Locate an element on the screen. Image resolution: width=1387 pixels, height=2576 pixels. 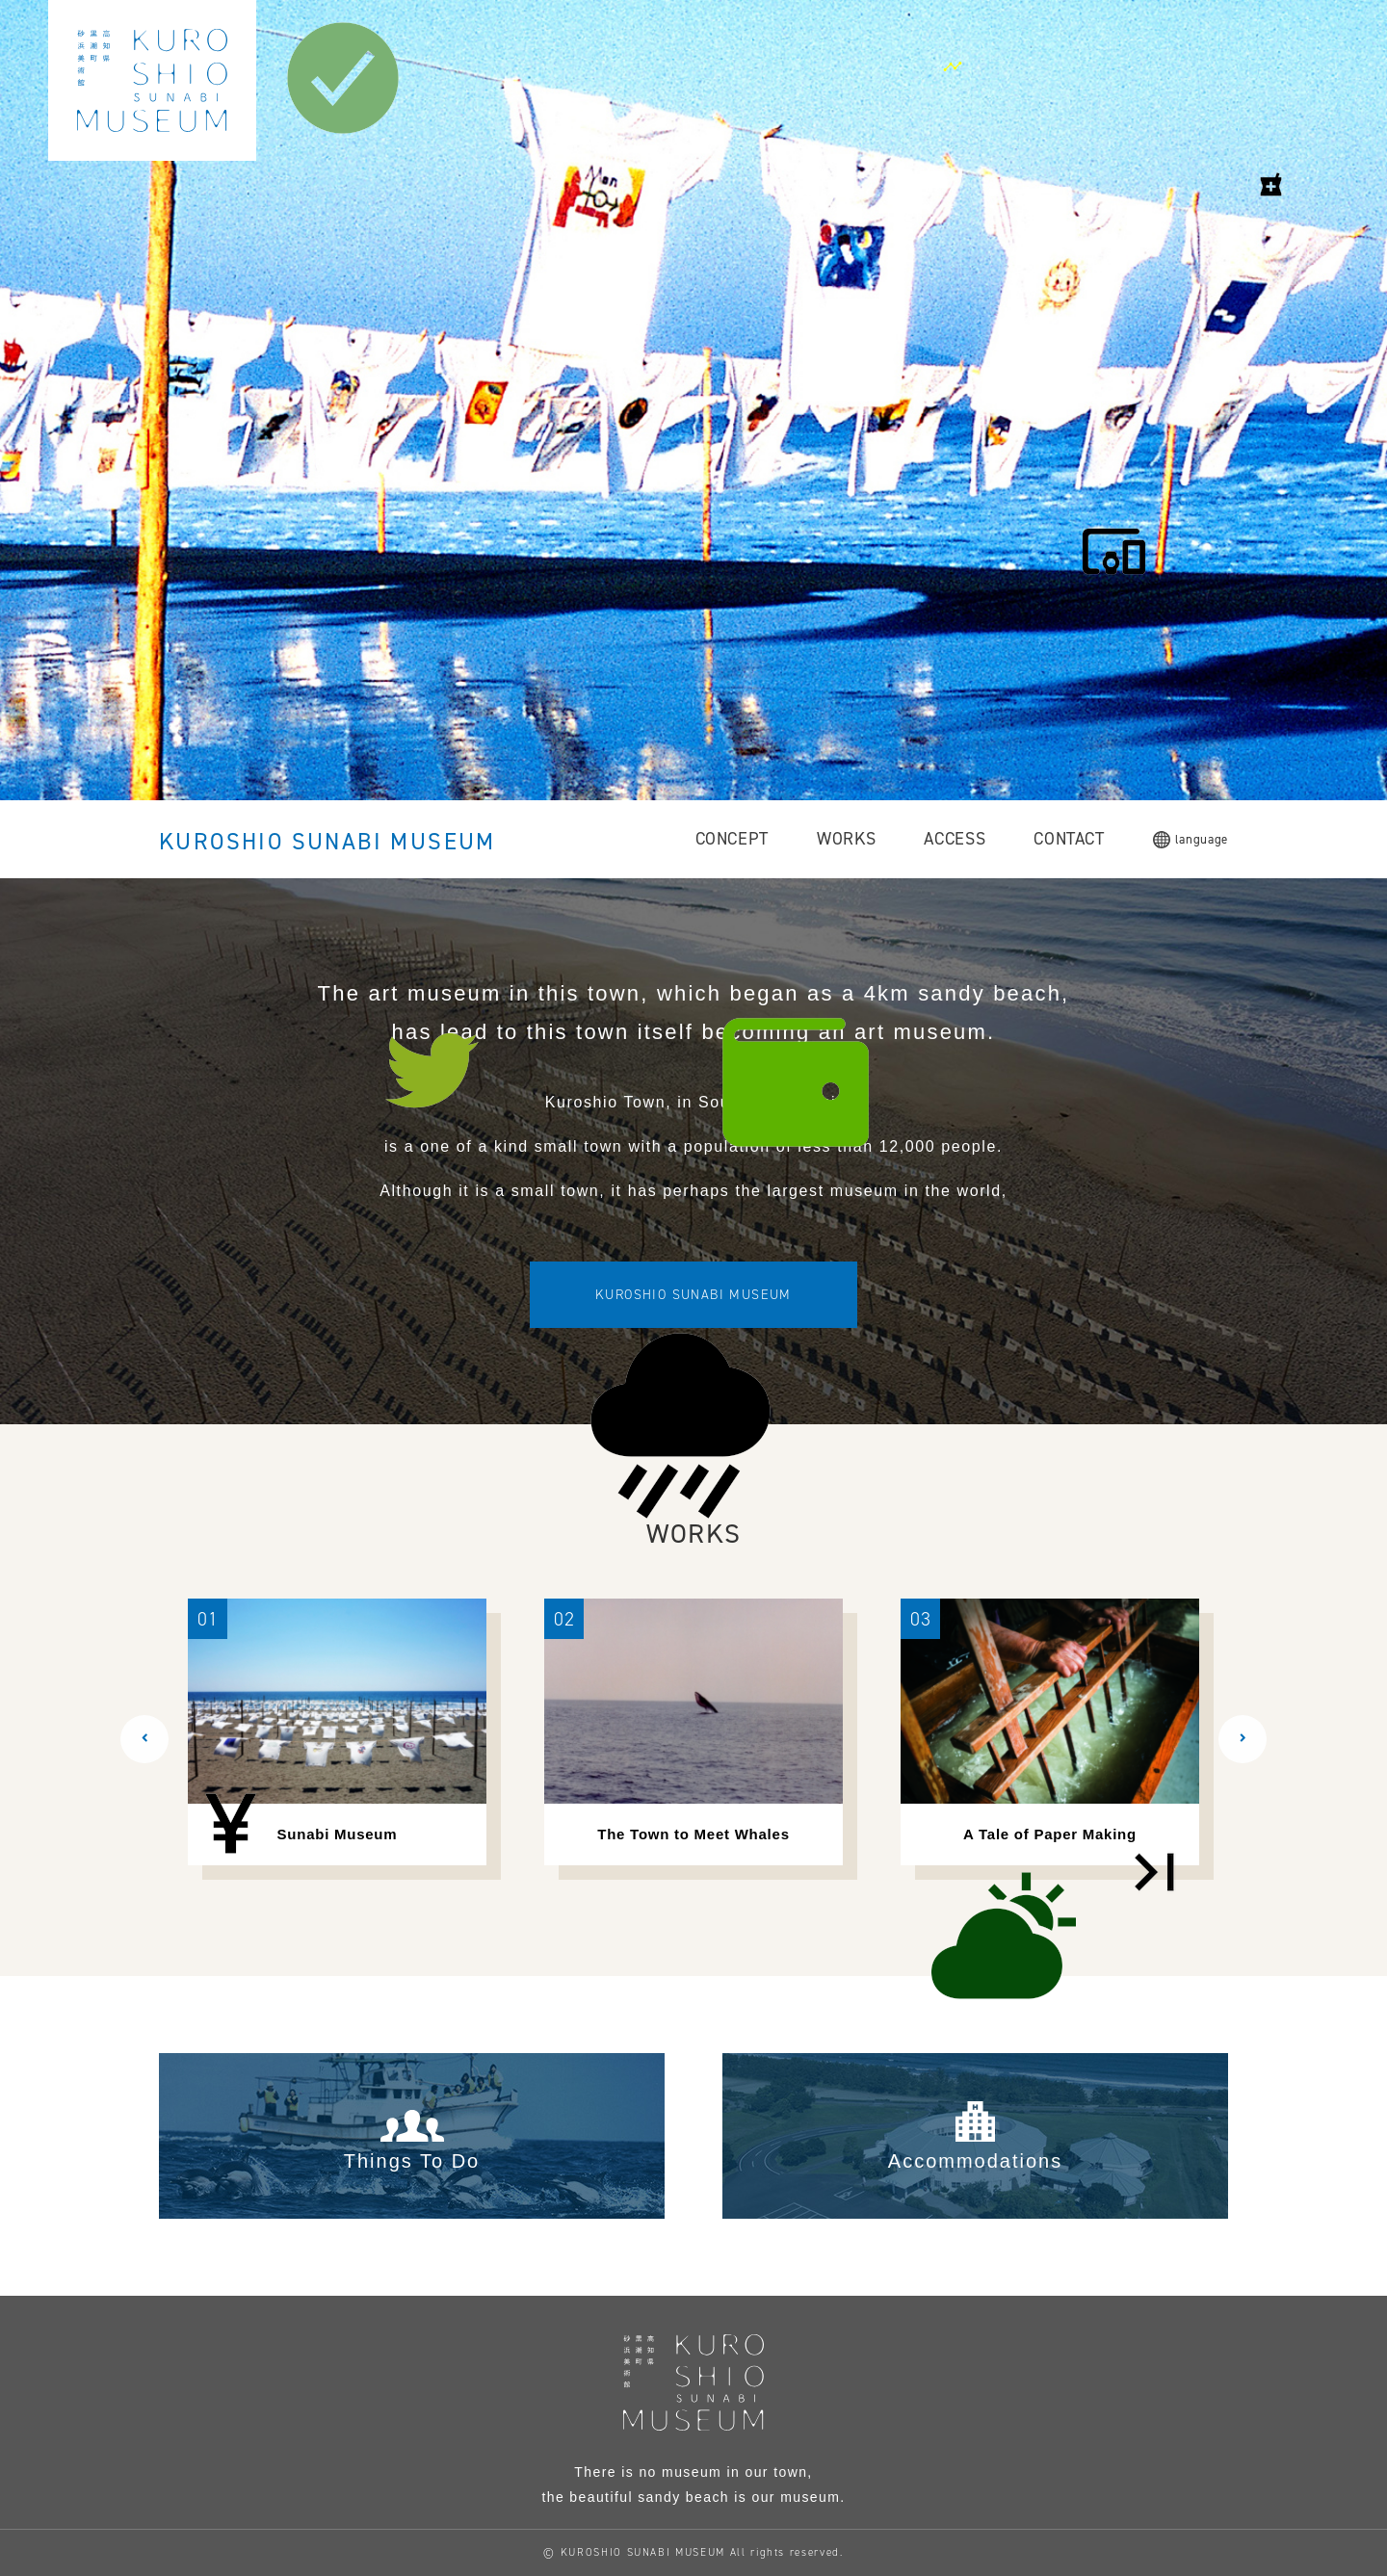
indicates Japanese yen currency is located at coordinates (230, 1823).